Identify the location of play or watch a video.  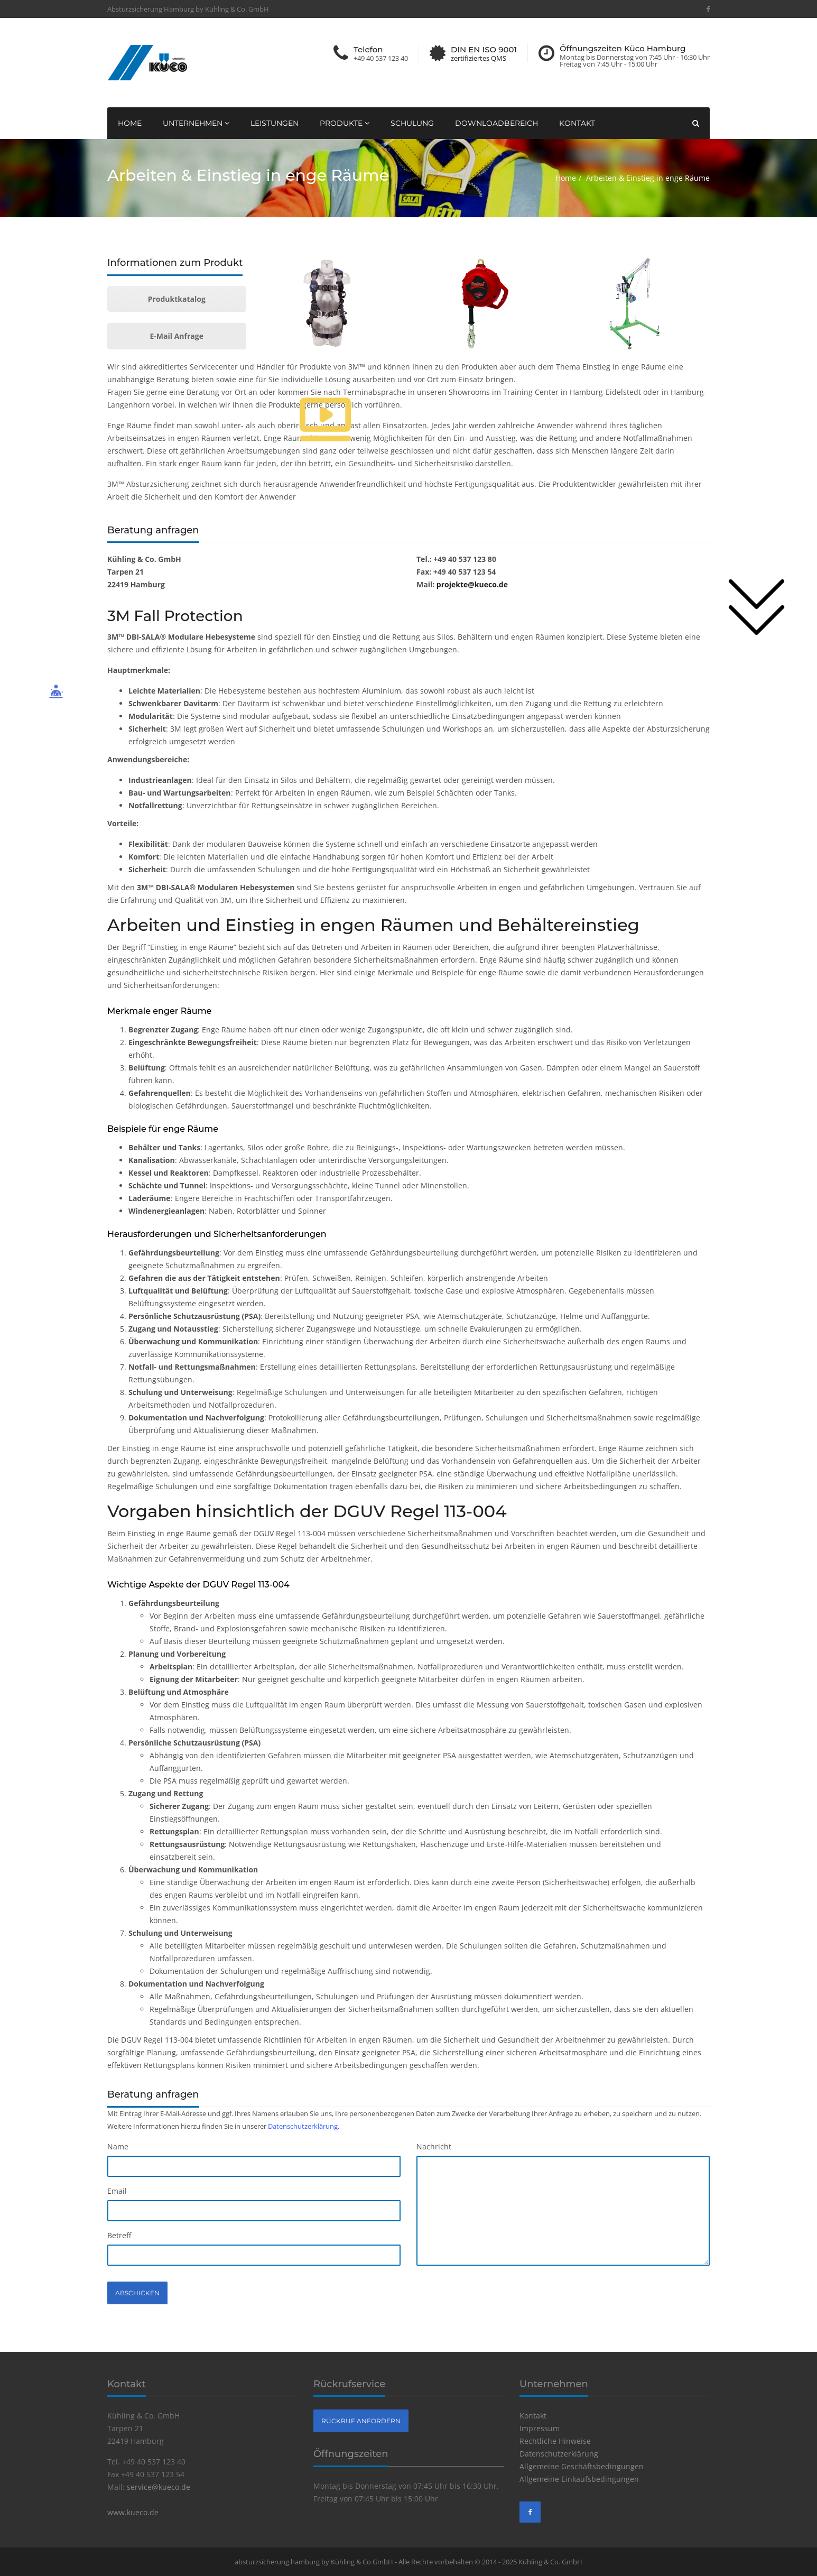
(325, 419).